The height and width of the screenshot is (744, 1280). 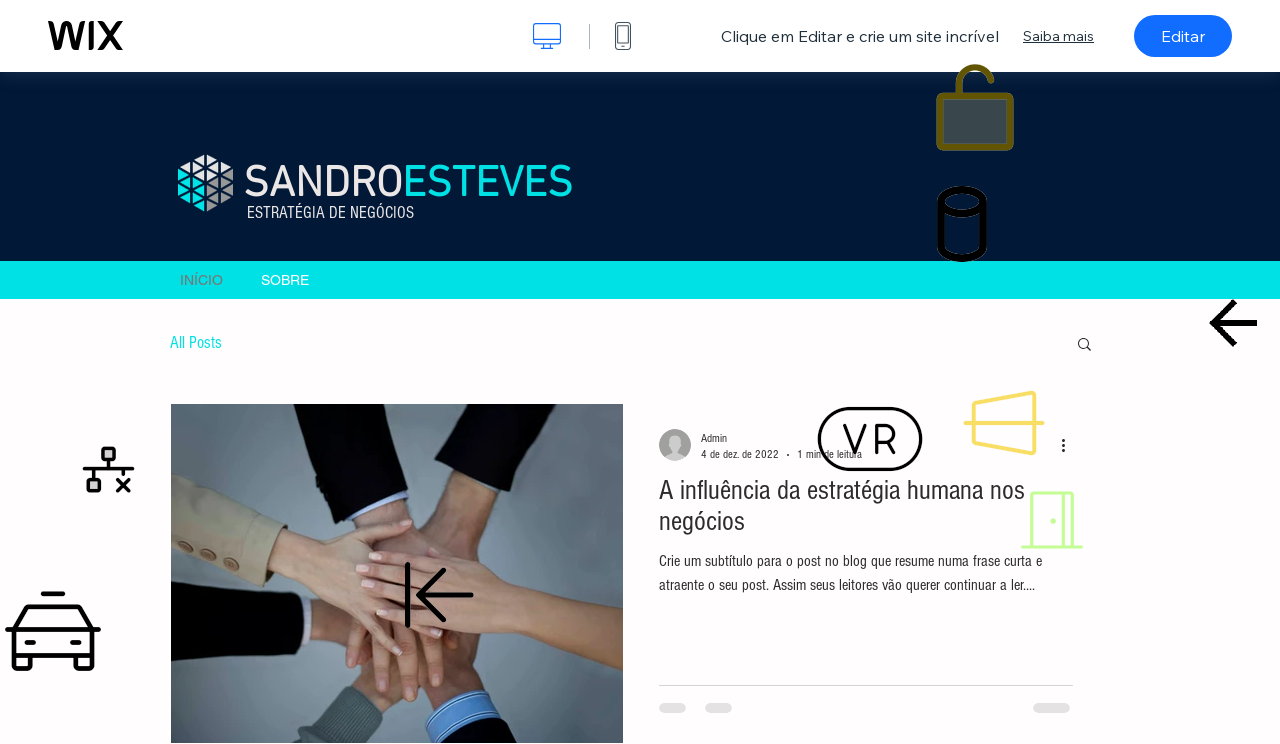 I want to click on log out or exit the application, so click(x=1052, y=520).